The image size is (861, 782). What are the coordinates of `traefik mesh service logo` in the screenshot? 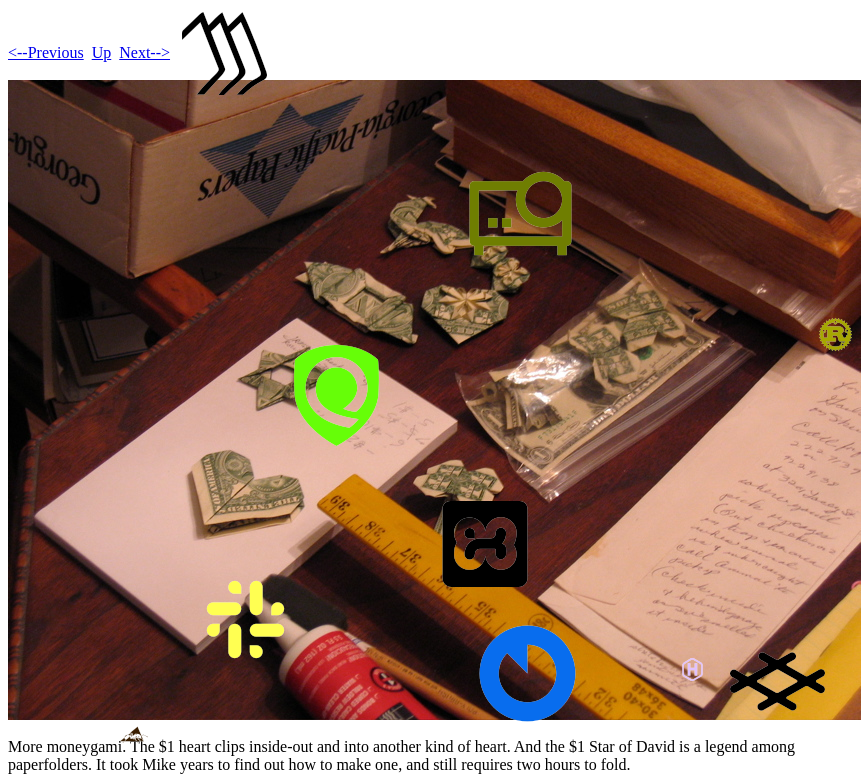 It's located at (777, 681).